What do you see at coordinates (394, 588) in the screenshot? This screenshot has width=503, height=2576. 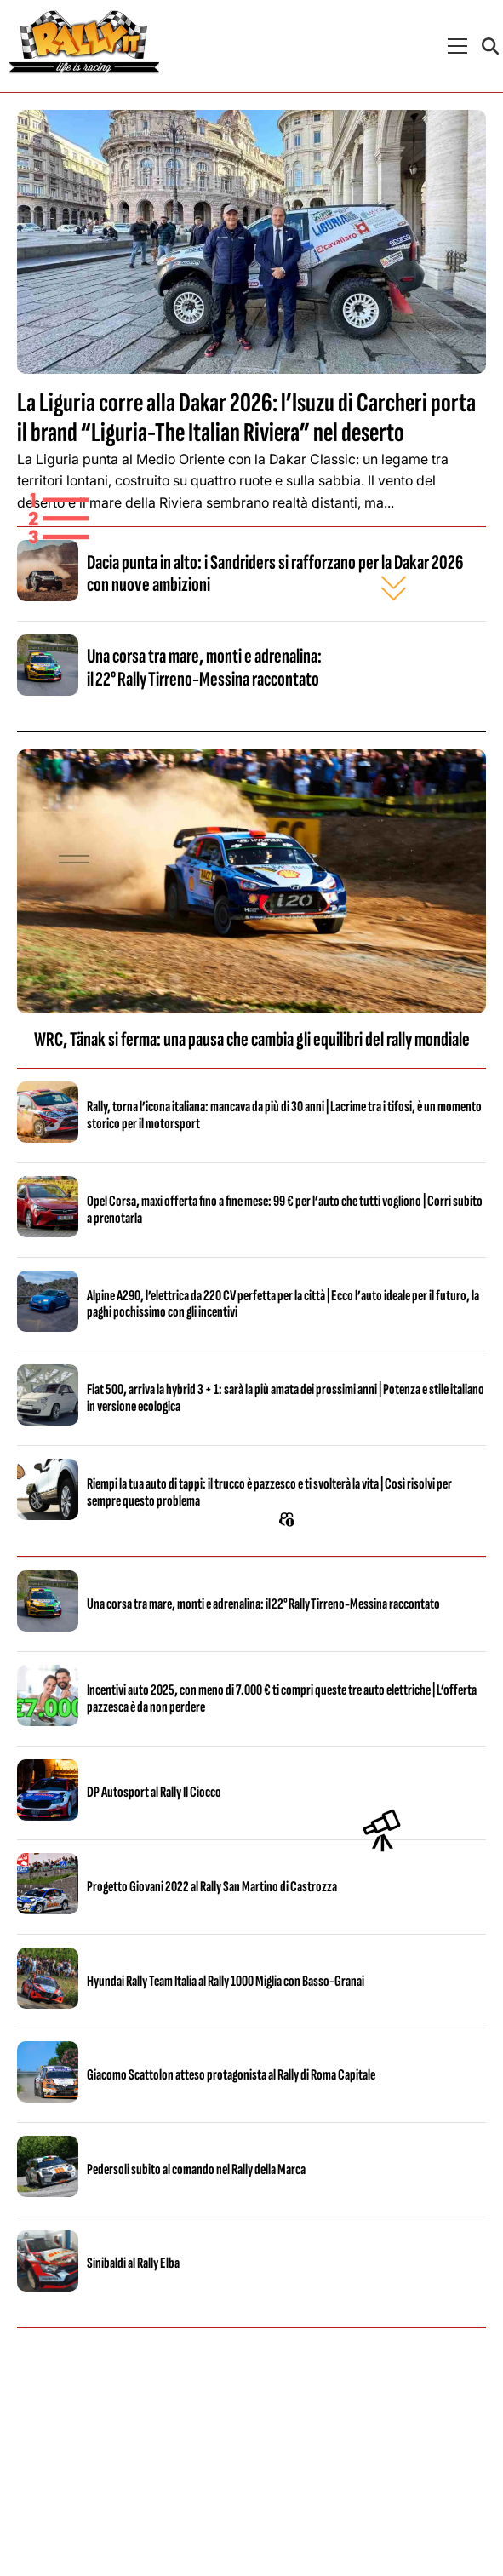 I see `expand collapsed content below` at bounding box center [394, 588].